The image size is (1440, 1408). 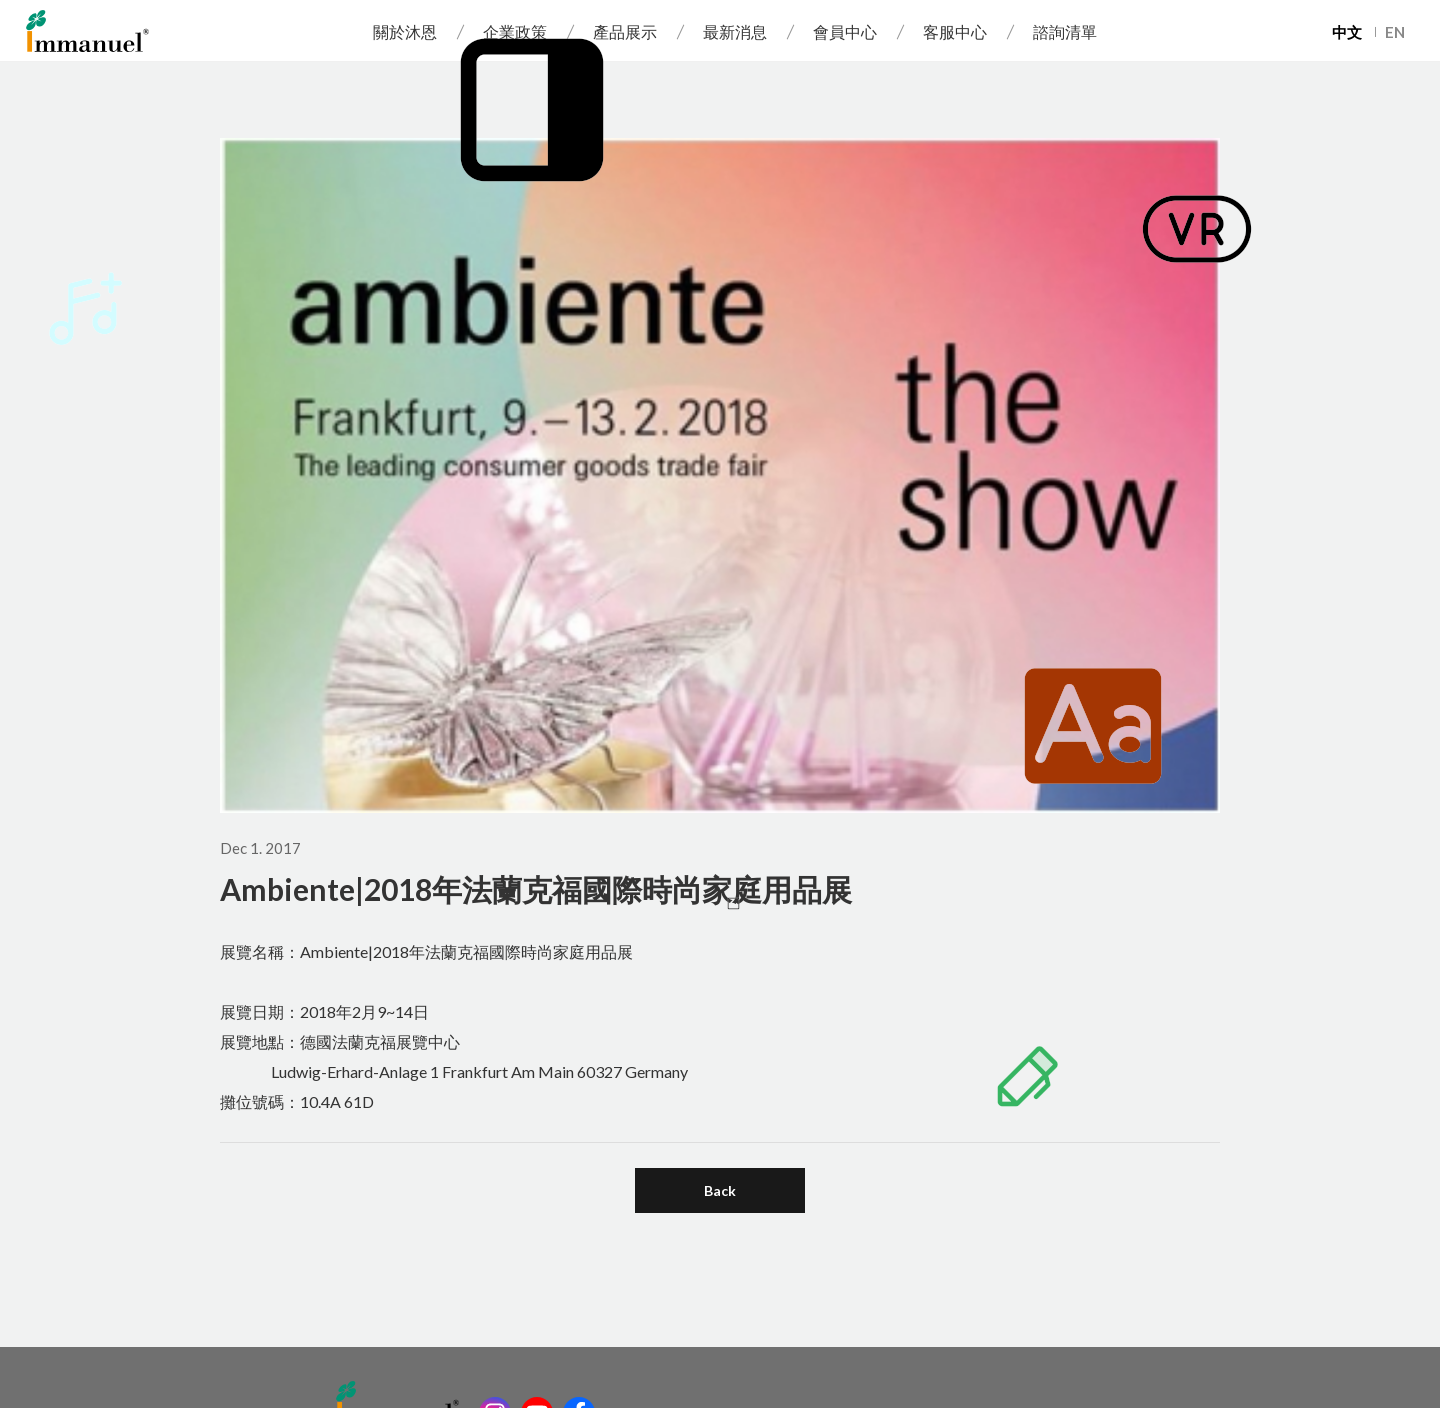 I want to click on stop media playback, so click(x=733, y=903).